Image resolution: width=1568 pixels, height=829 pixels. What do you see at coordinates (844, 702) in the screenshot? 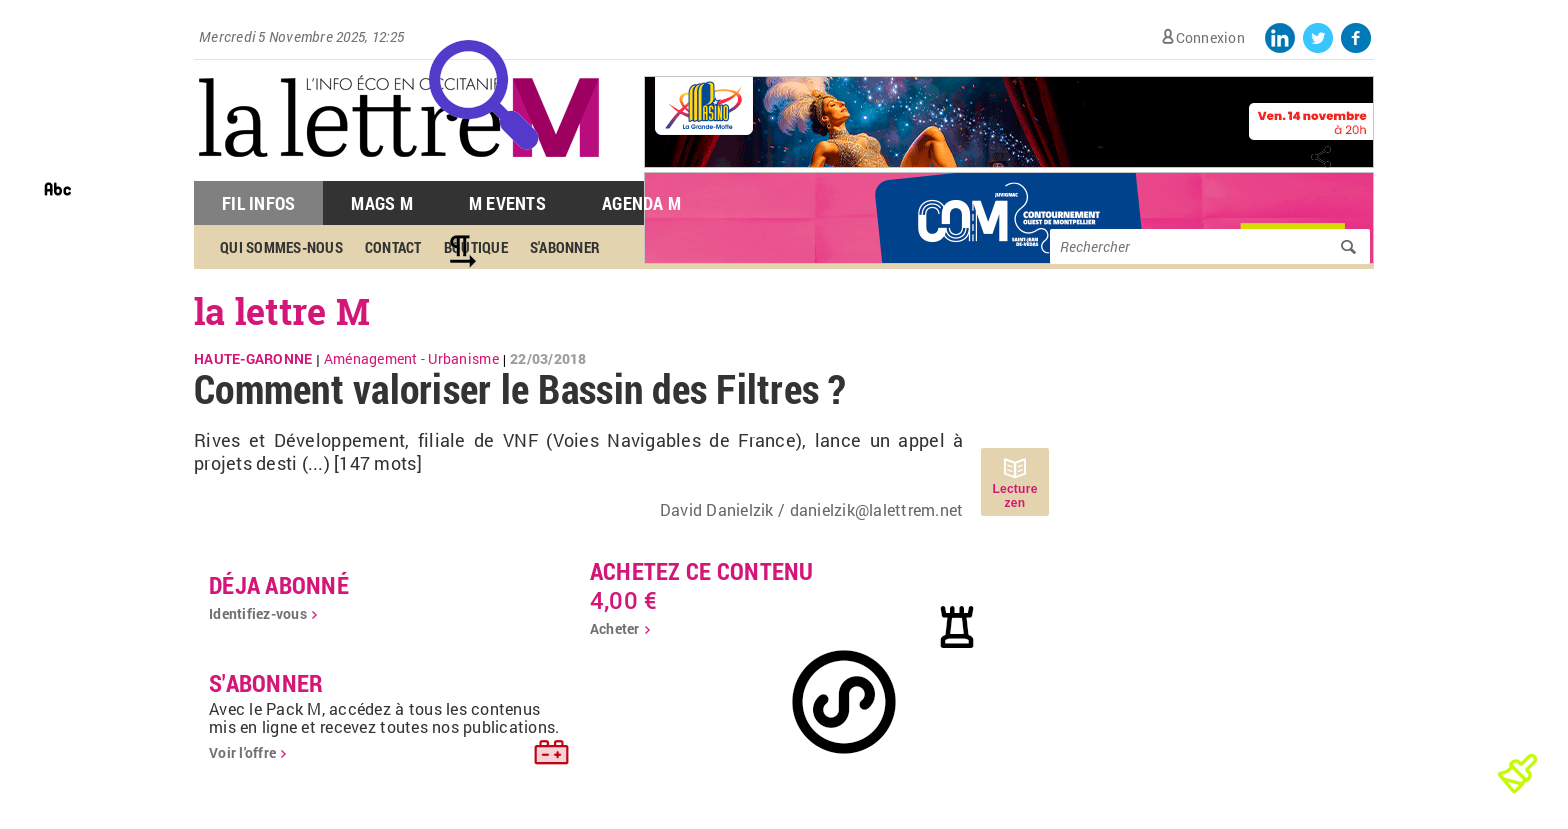
I see `open WeChat miniprogram` at bounding box center [844, 702].